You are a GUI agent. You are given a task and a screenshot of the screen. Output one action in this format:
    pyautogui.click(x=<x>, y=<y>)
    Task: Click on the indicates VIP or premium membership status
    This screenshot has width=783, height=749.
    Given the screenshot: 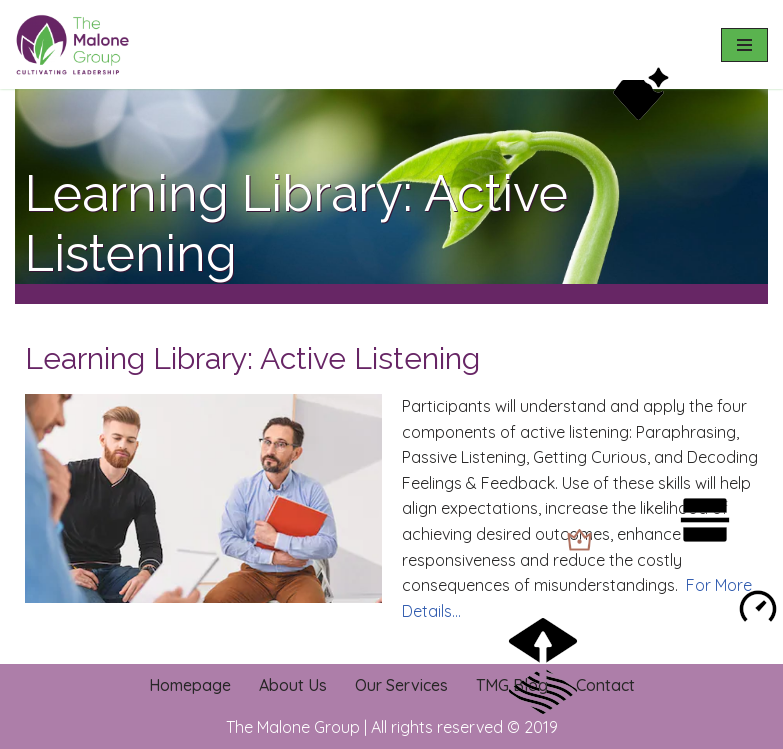 What is the action you would take?
    pyautogui.click(x=579, y=540)
    